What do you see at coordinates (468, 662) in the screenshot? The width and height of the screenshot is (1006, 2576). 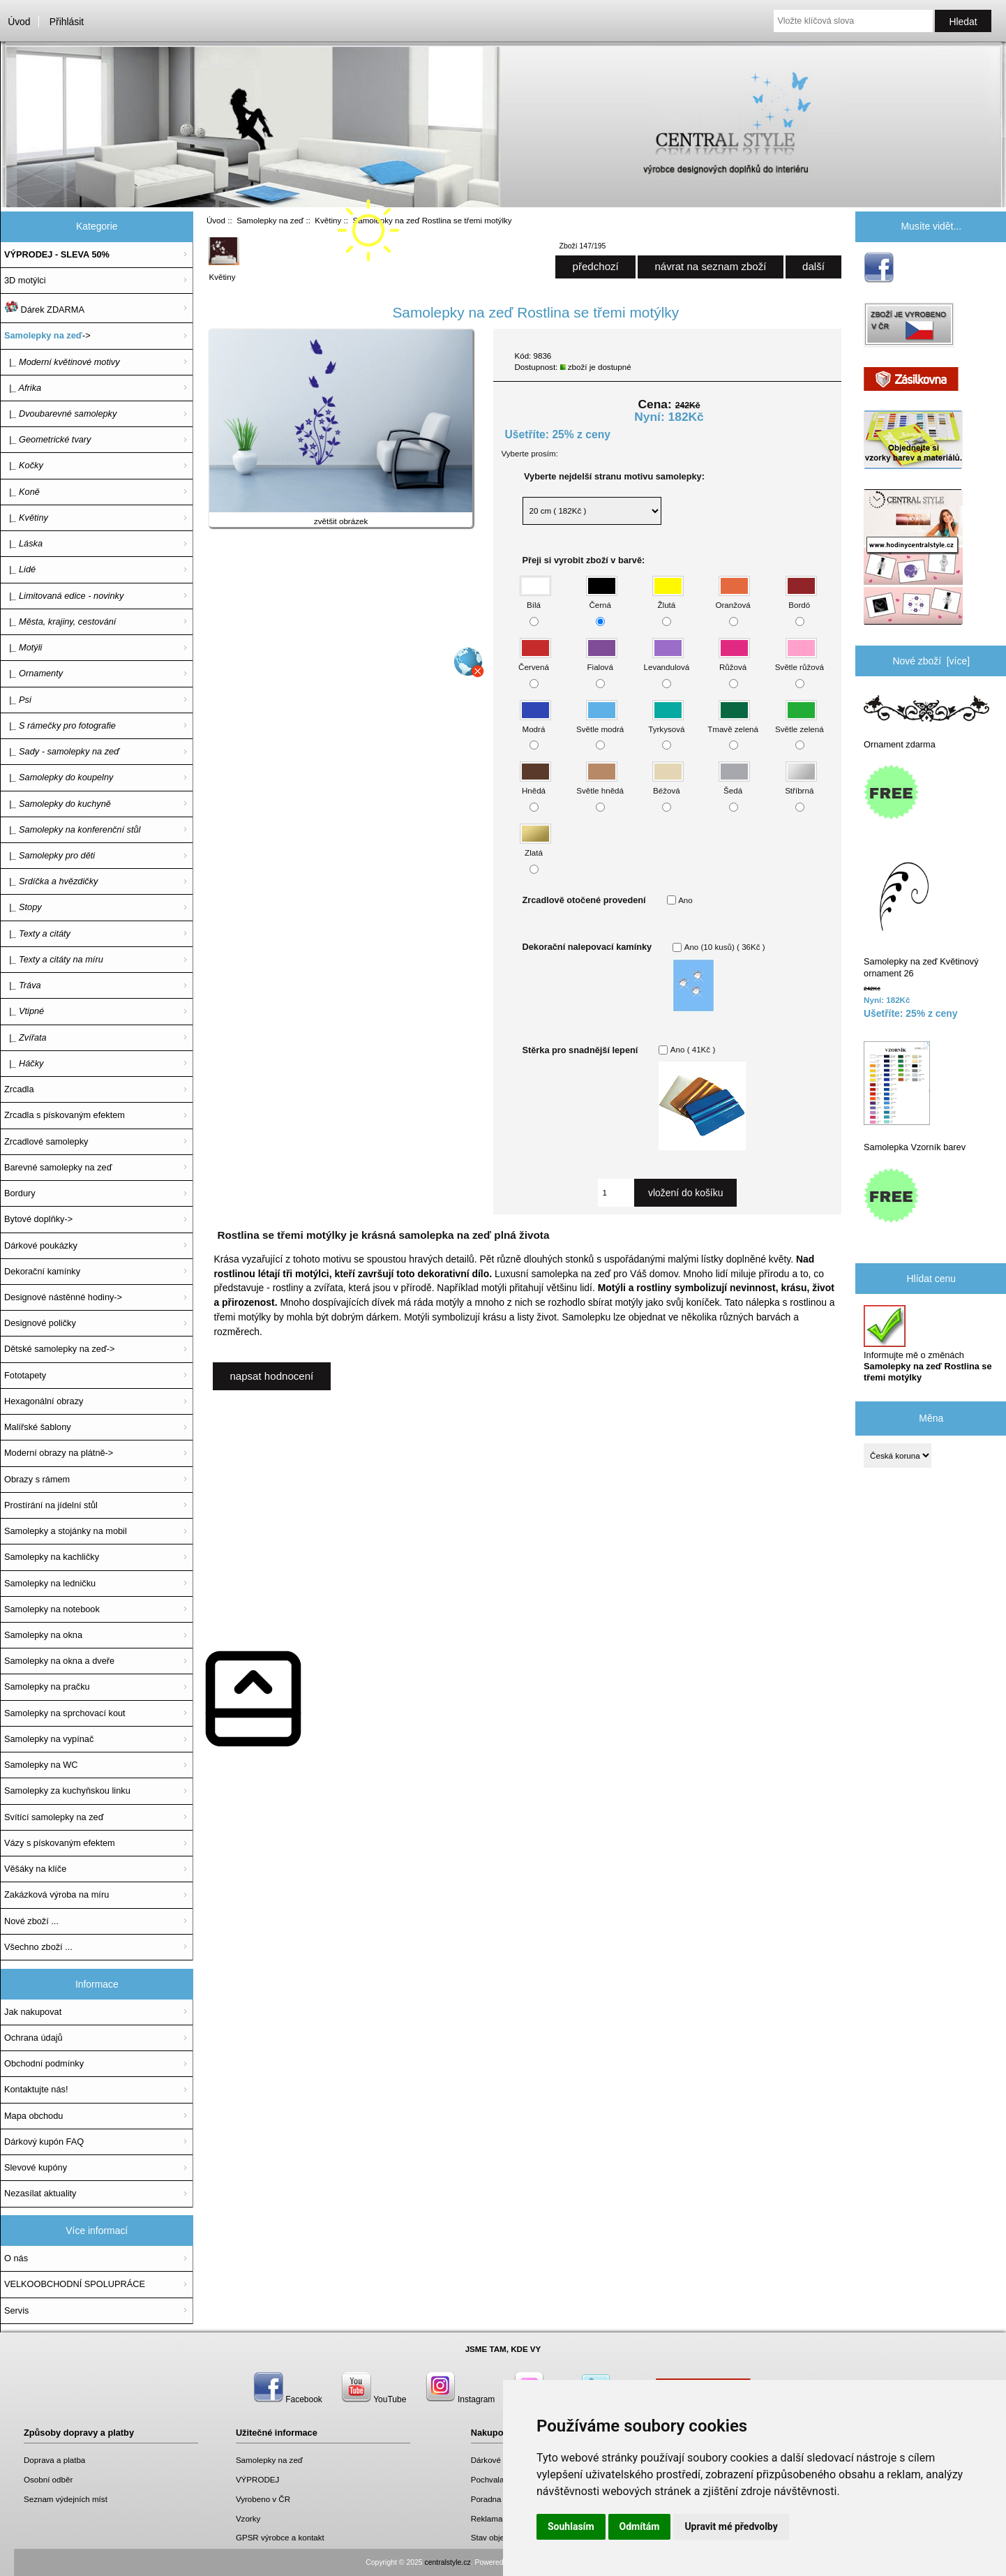 I see `internet connection error or failure` at bounding box center [468, 662].